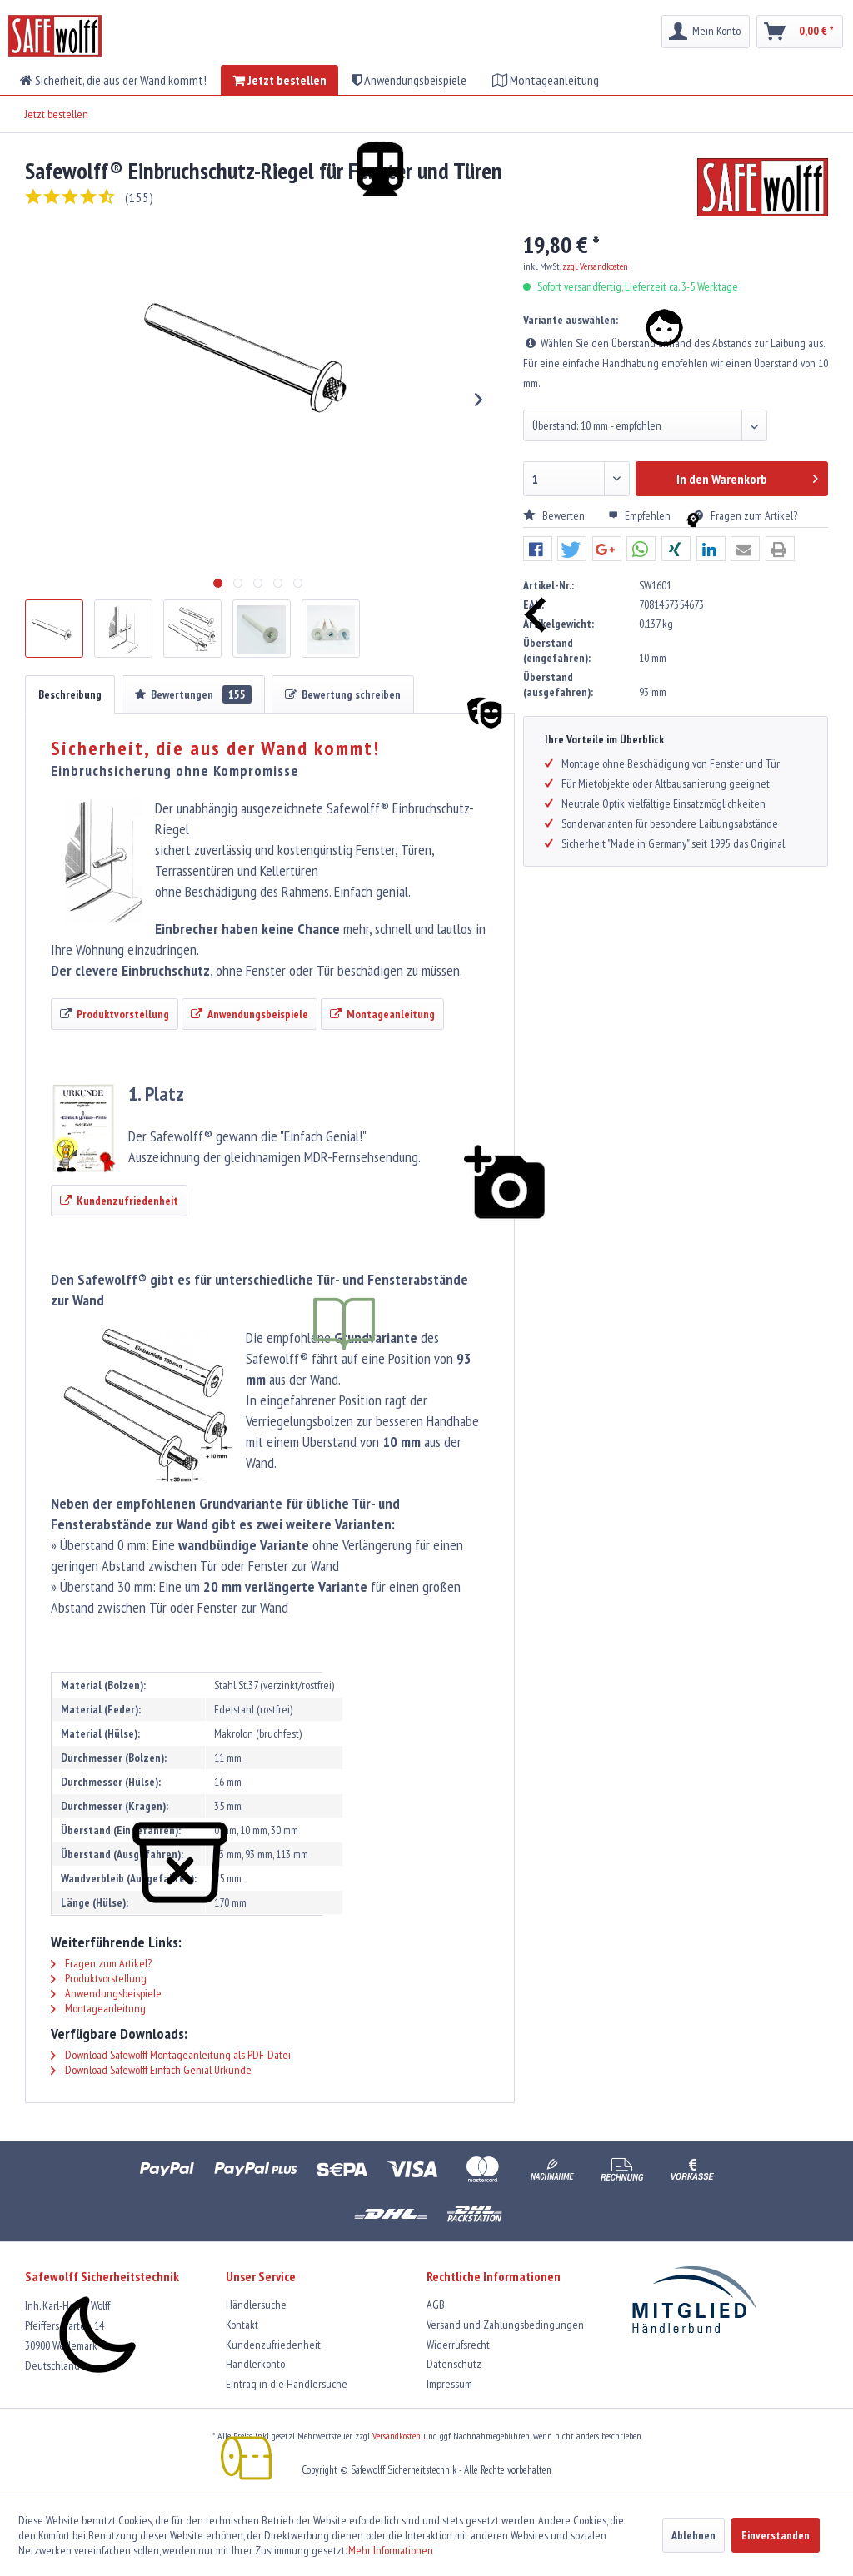  Describe the element at coordinates (536, 614) in the screenshot. I see `go back to the previous screen` at that location.